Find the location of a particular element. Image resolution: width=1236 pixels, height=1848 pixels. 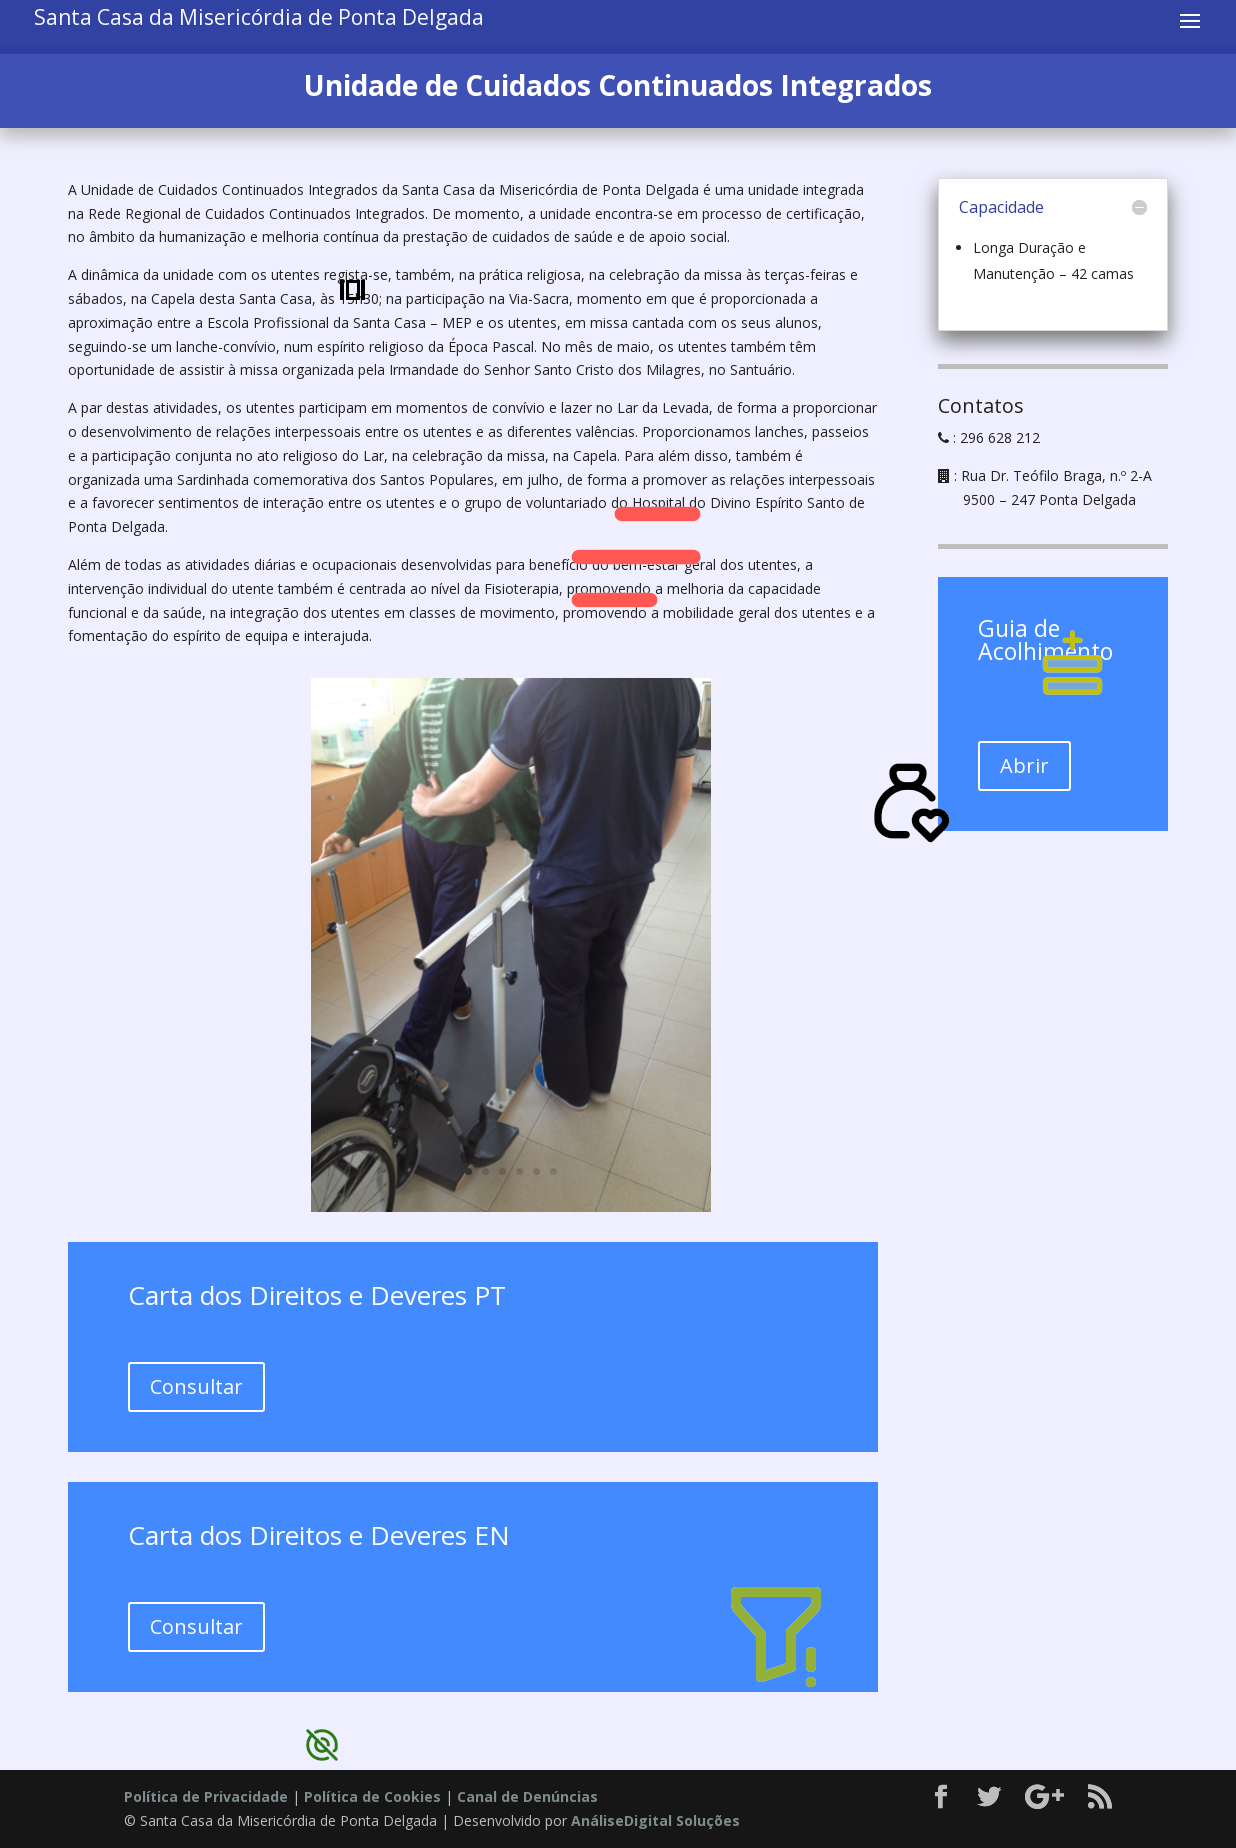

disable email or mention notifications is located at coordinates (322, 1745).